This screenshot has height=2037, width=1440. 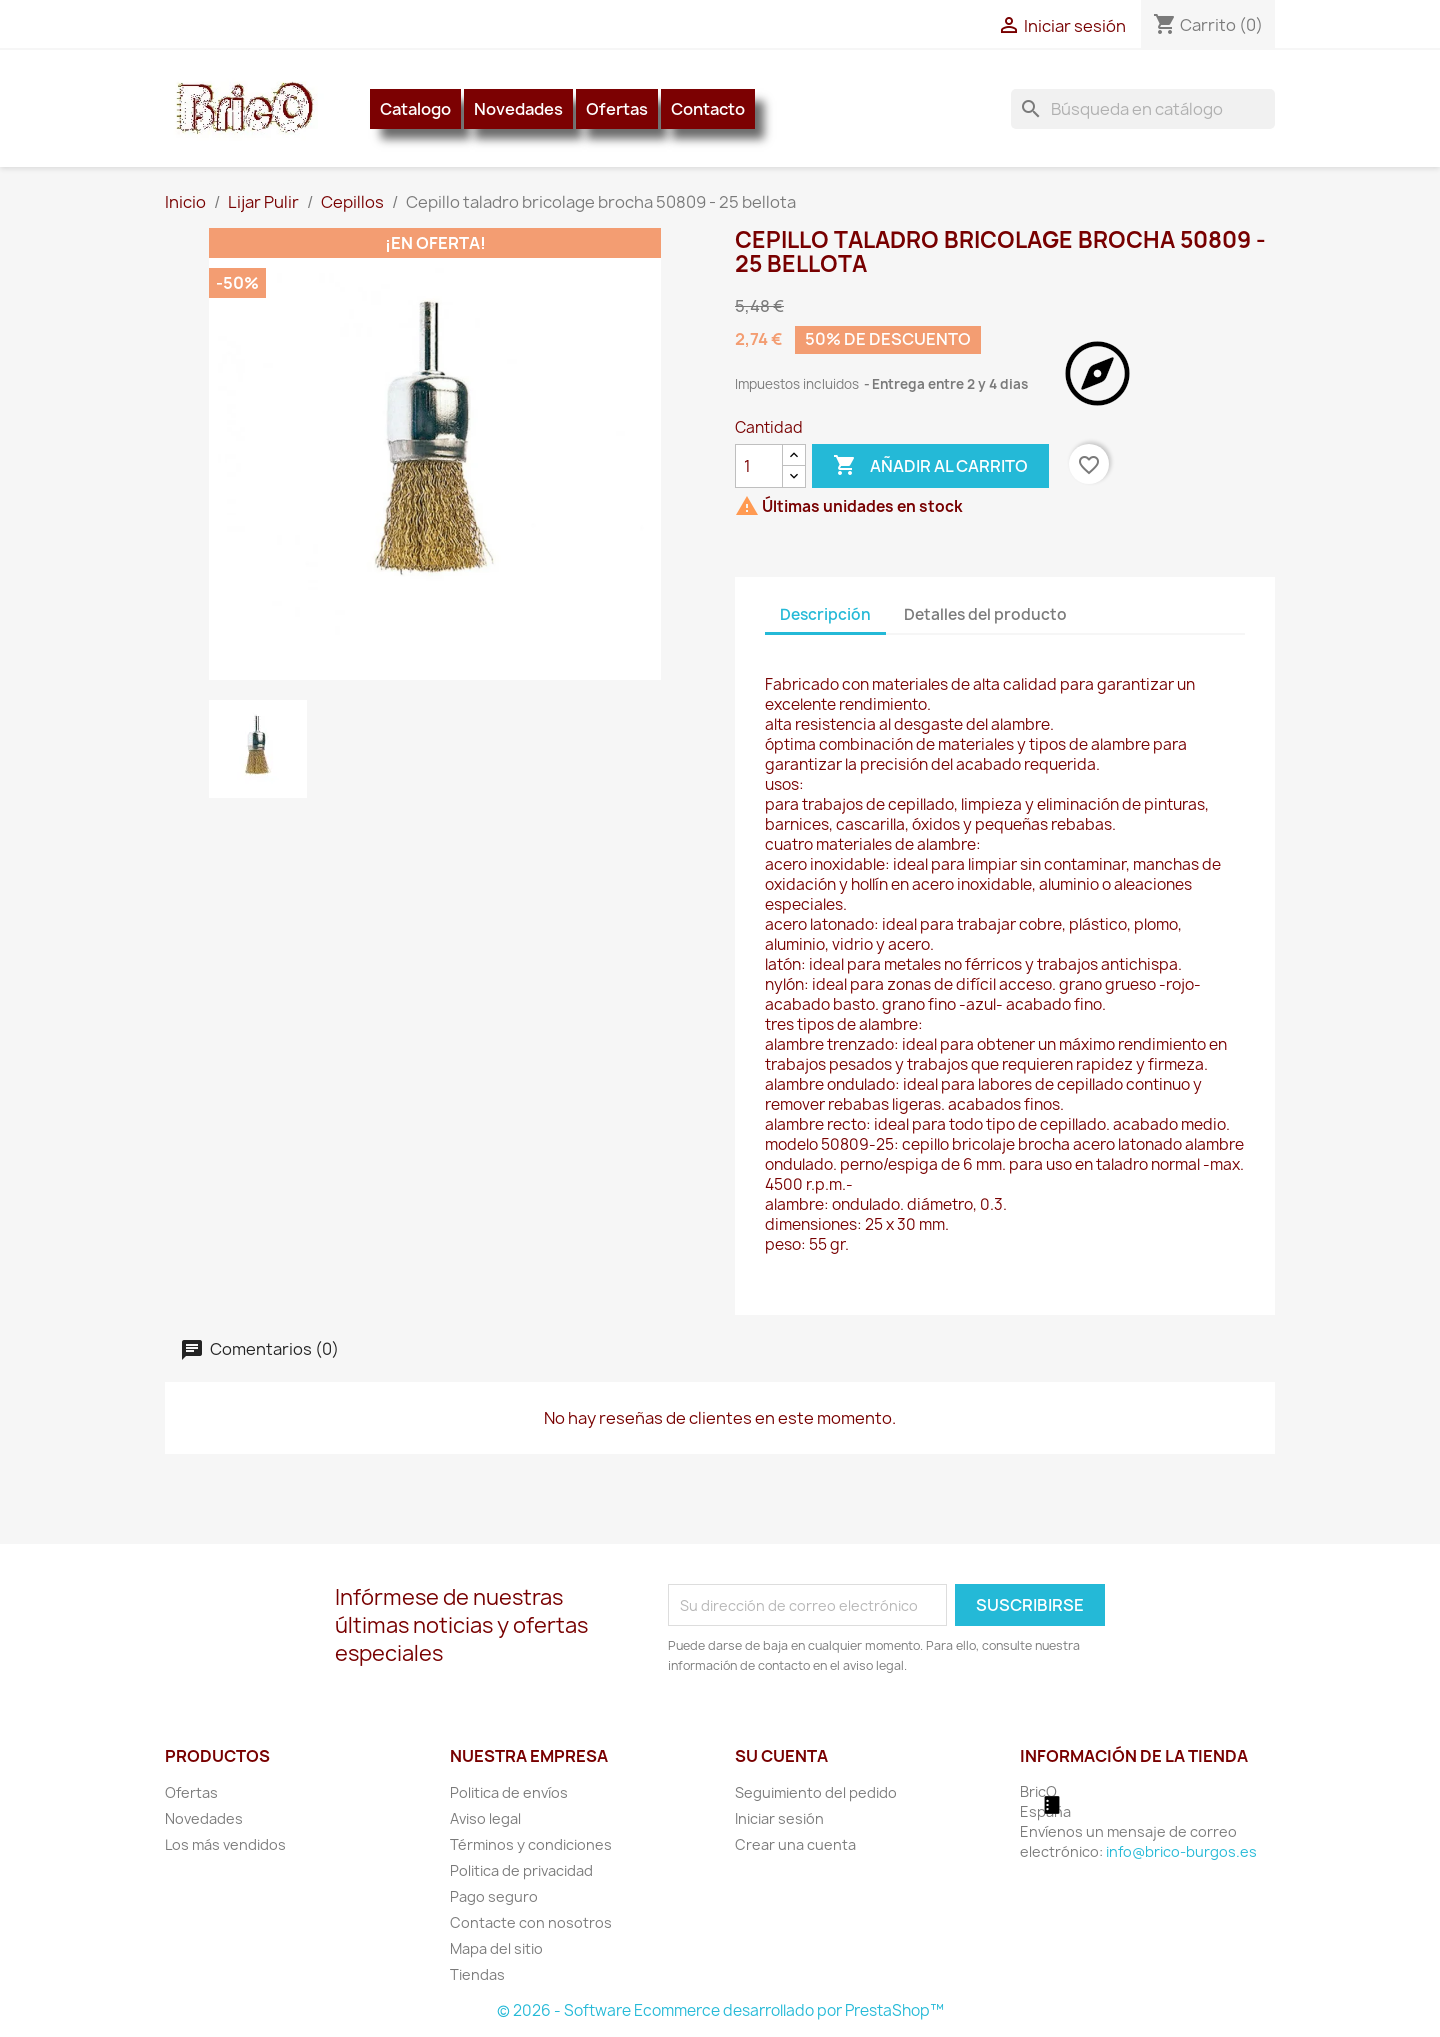 What do you see at coordinates (1052, 1805) in the screenshot?
I see `view or edit screenplay documents` at bounding box center [1052, 1805].